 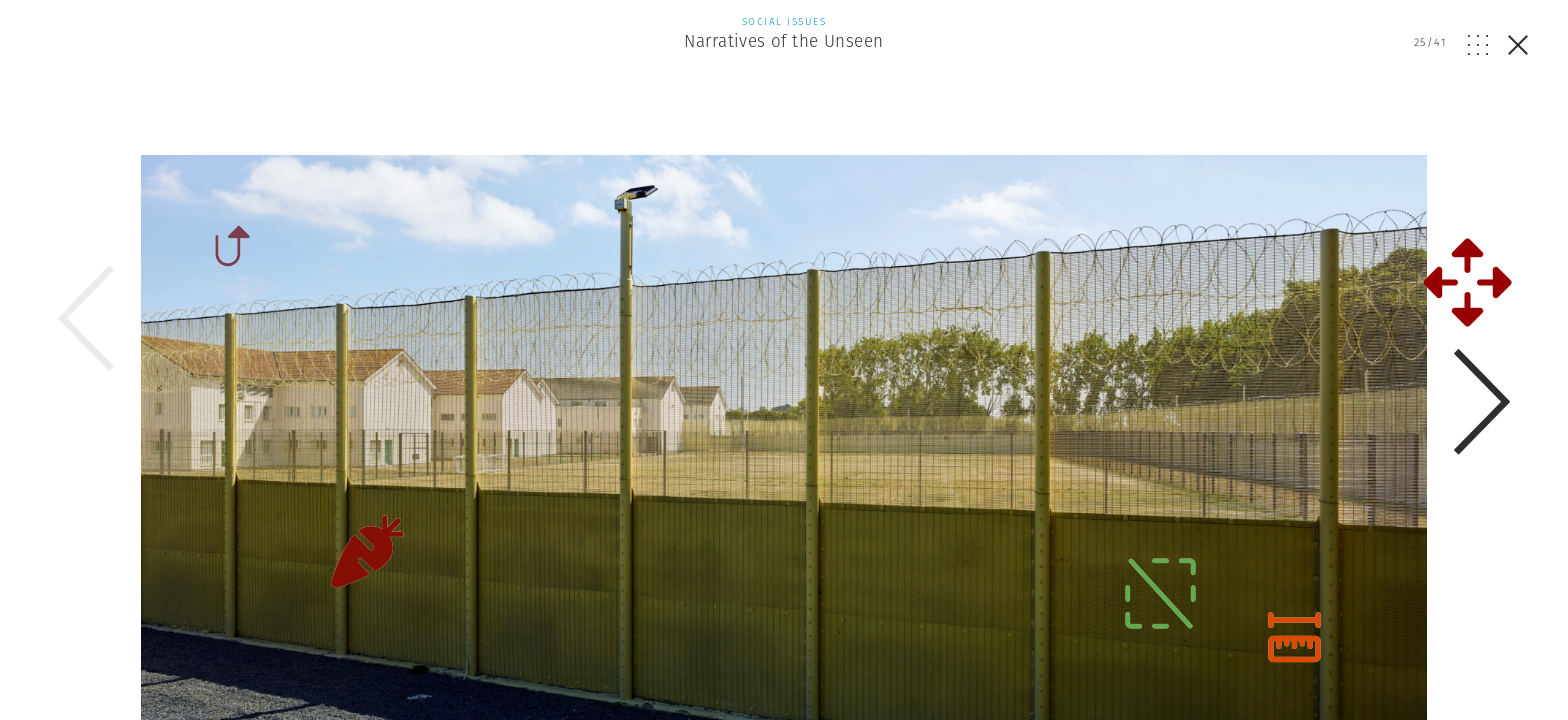 What do you see at coordinates (1294, 638) in the screenshot?
I see `access measurement tools` at bounding box center [1294, 638].